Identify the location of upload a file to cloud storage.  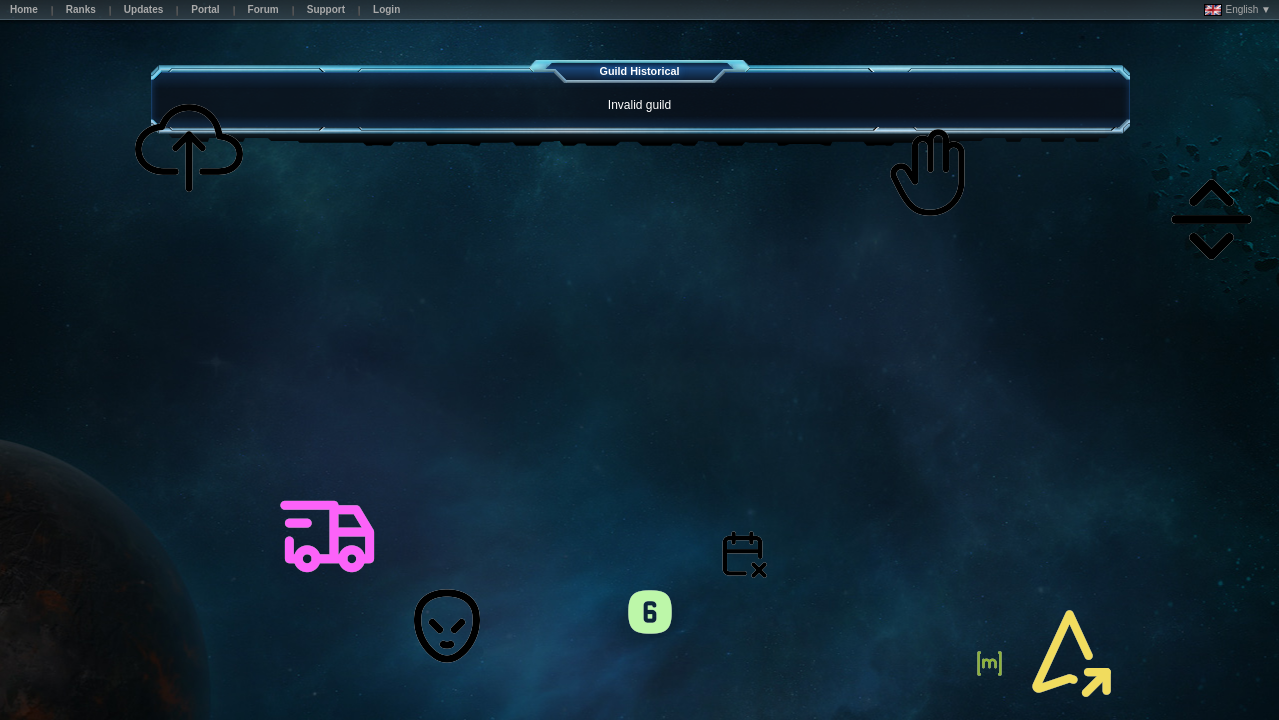
(189, 148).